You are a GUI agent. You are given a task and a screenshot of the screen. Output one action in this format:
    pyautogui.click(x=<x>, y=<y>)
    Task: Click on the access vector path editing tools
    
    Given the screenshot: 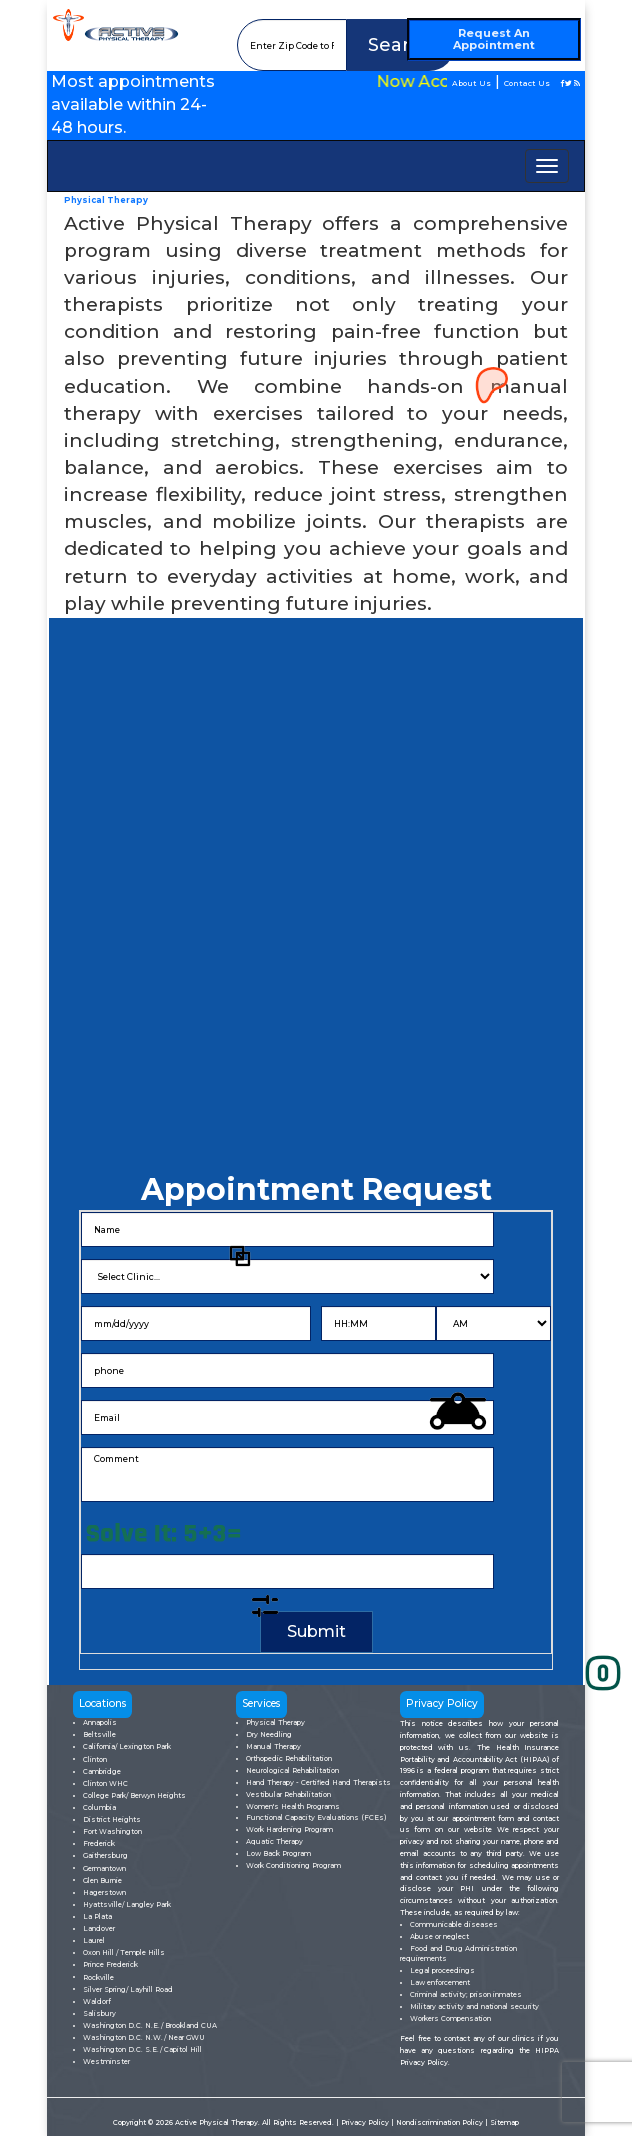 What is the action you would take?
    pyautogui.click(x=458, y=1411)
    